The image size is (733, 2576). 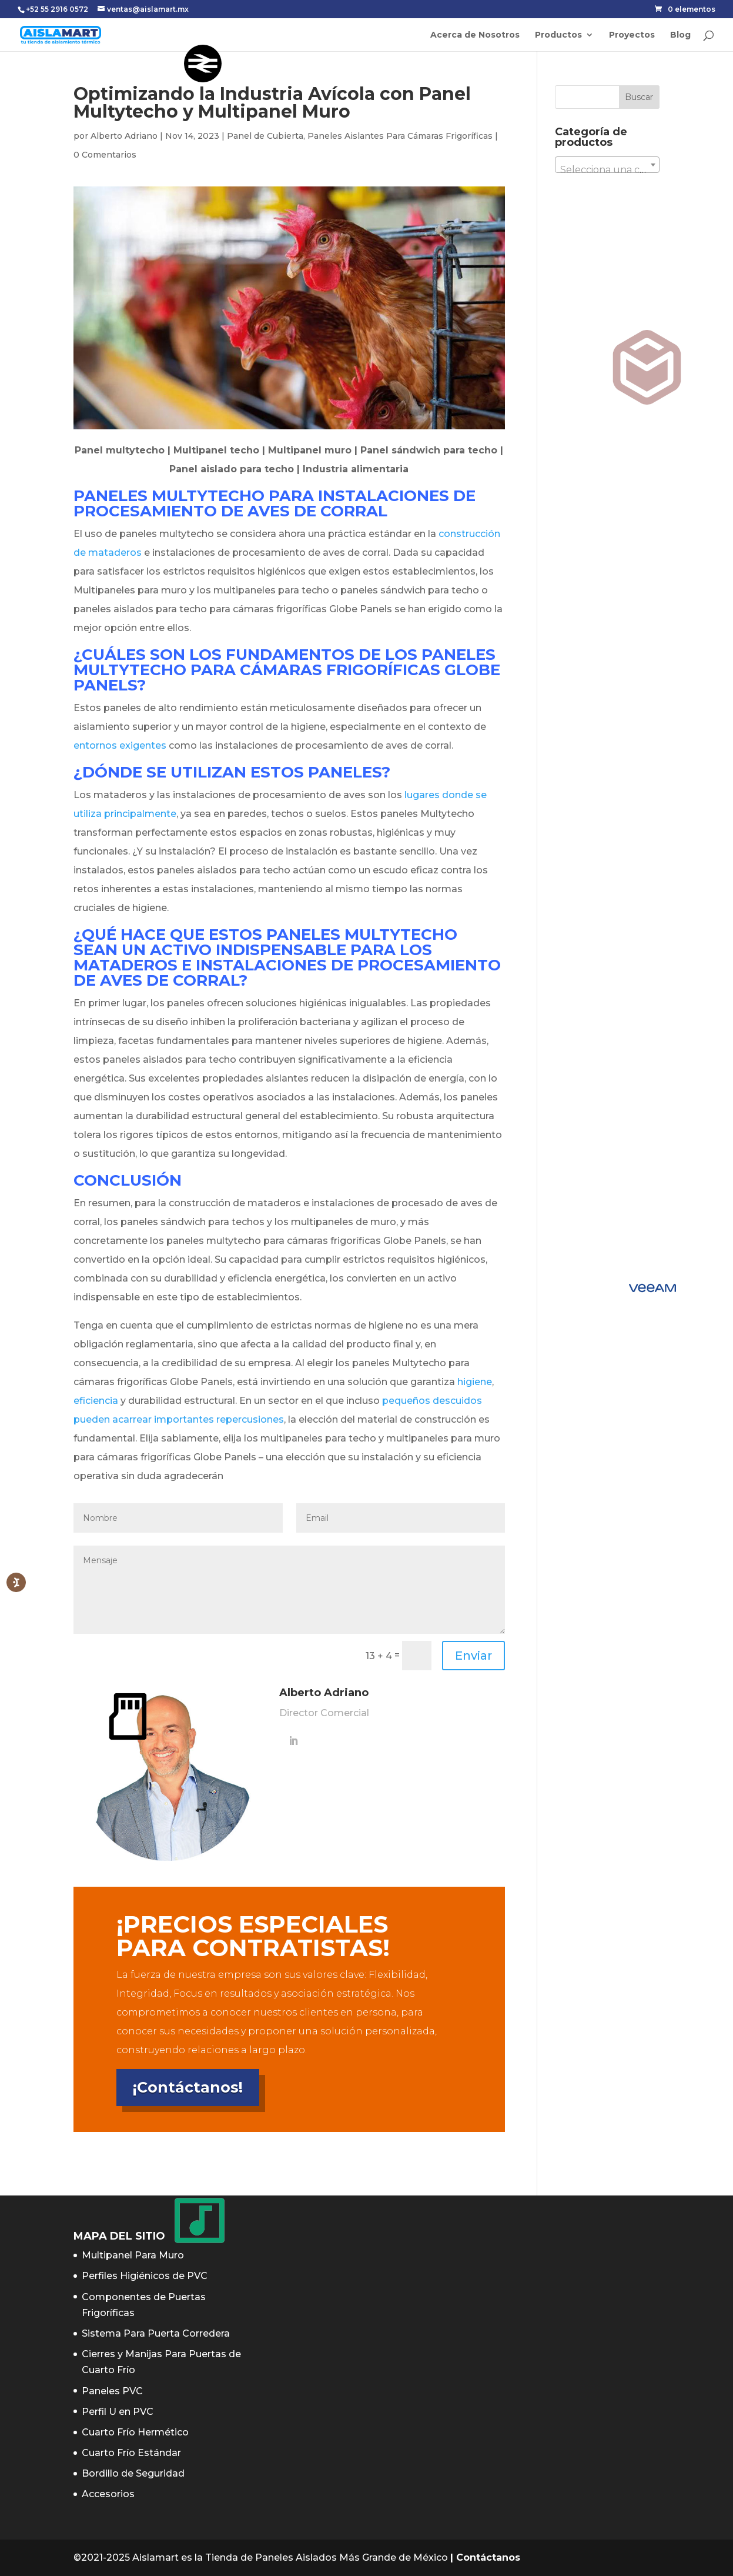 What do you see at coordinates (16, 1582) in the screenshot?
I see `mantine UI framework logo` at bounding box center [16, 1582].